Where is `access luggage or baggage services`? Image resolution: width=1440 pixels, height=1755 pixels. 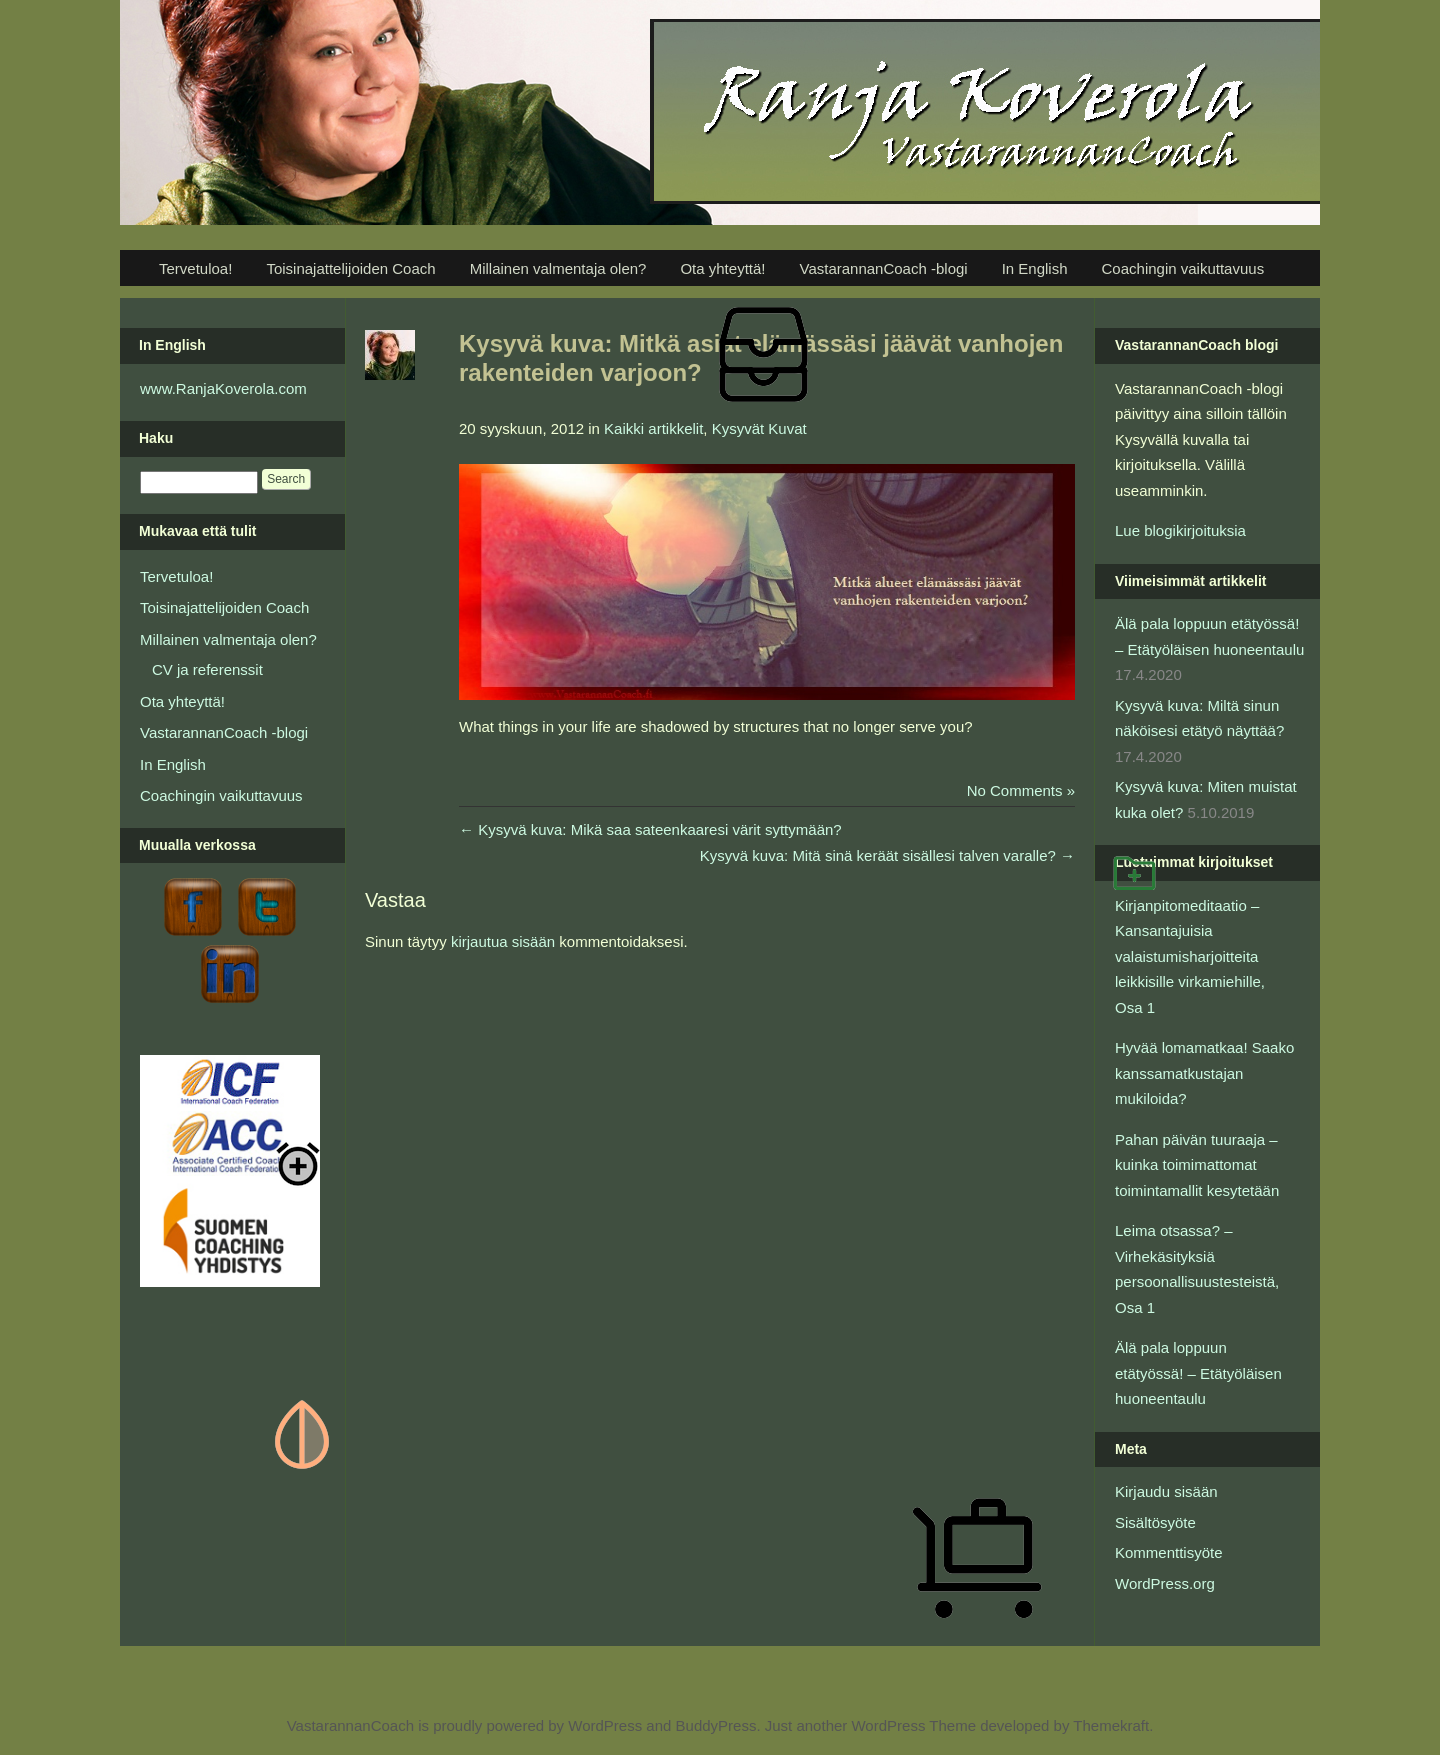 access luggage or baggage services is located at coordinates (975, 1556).